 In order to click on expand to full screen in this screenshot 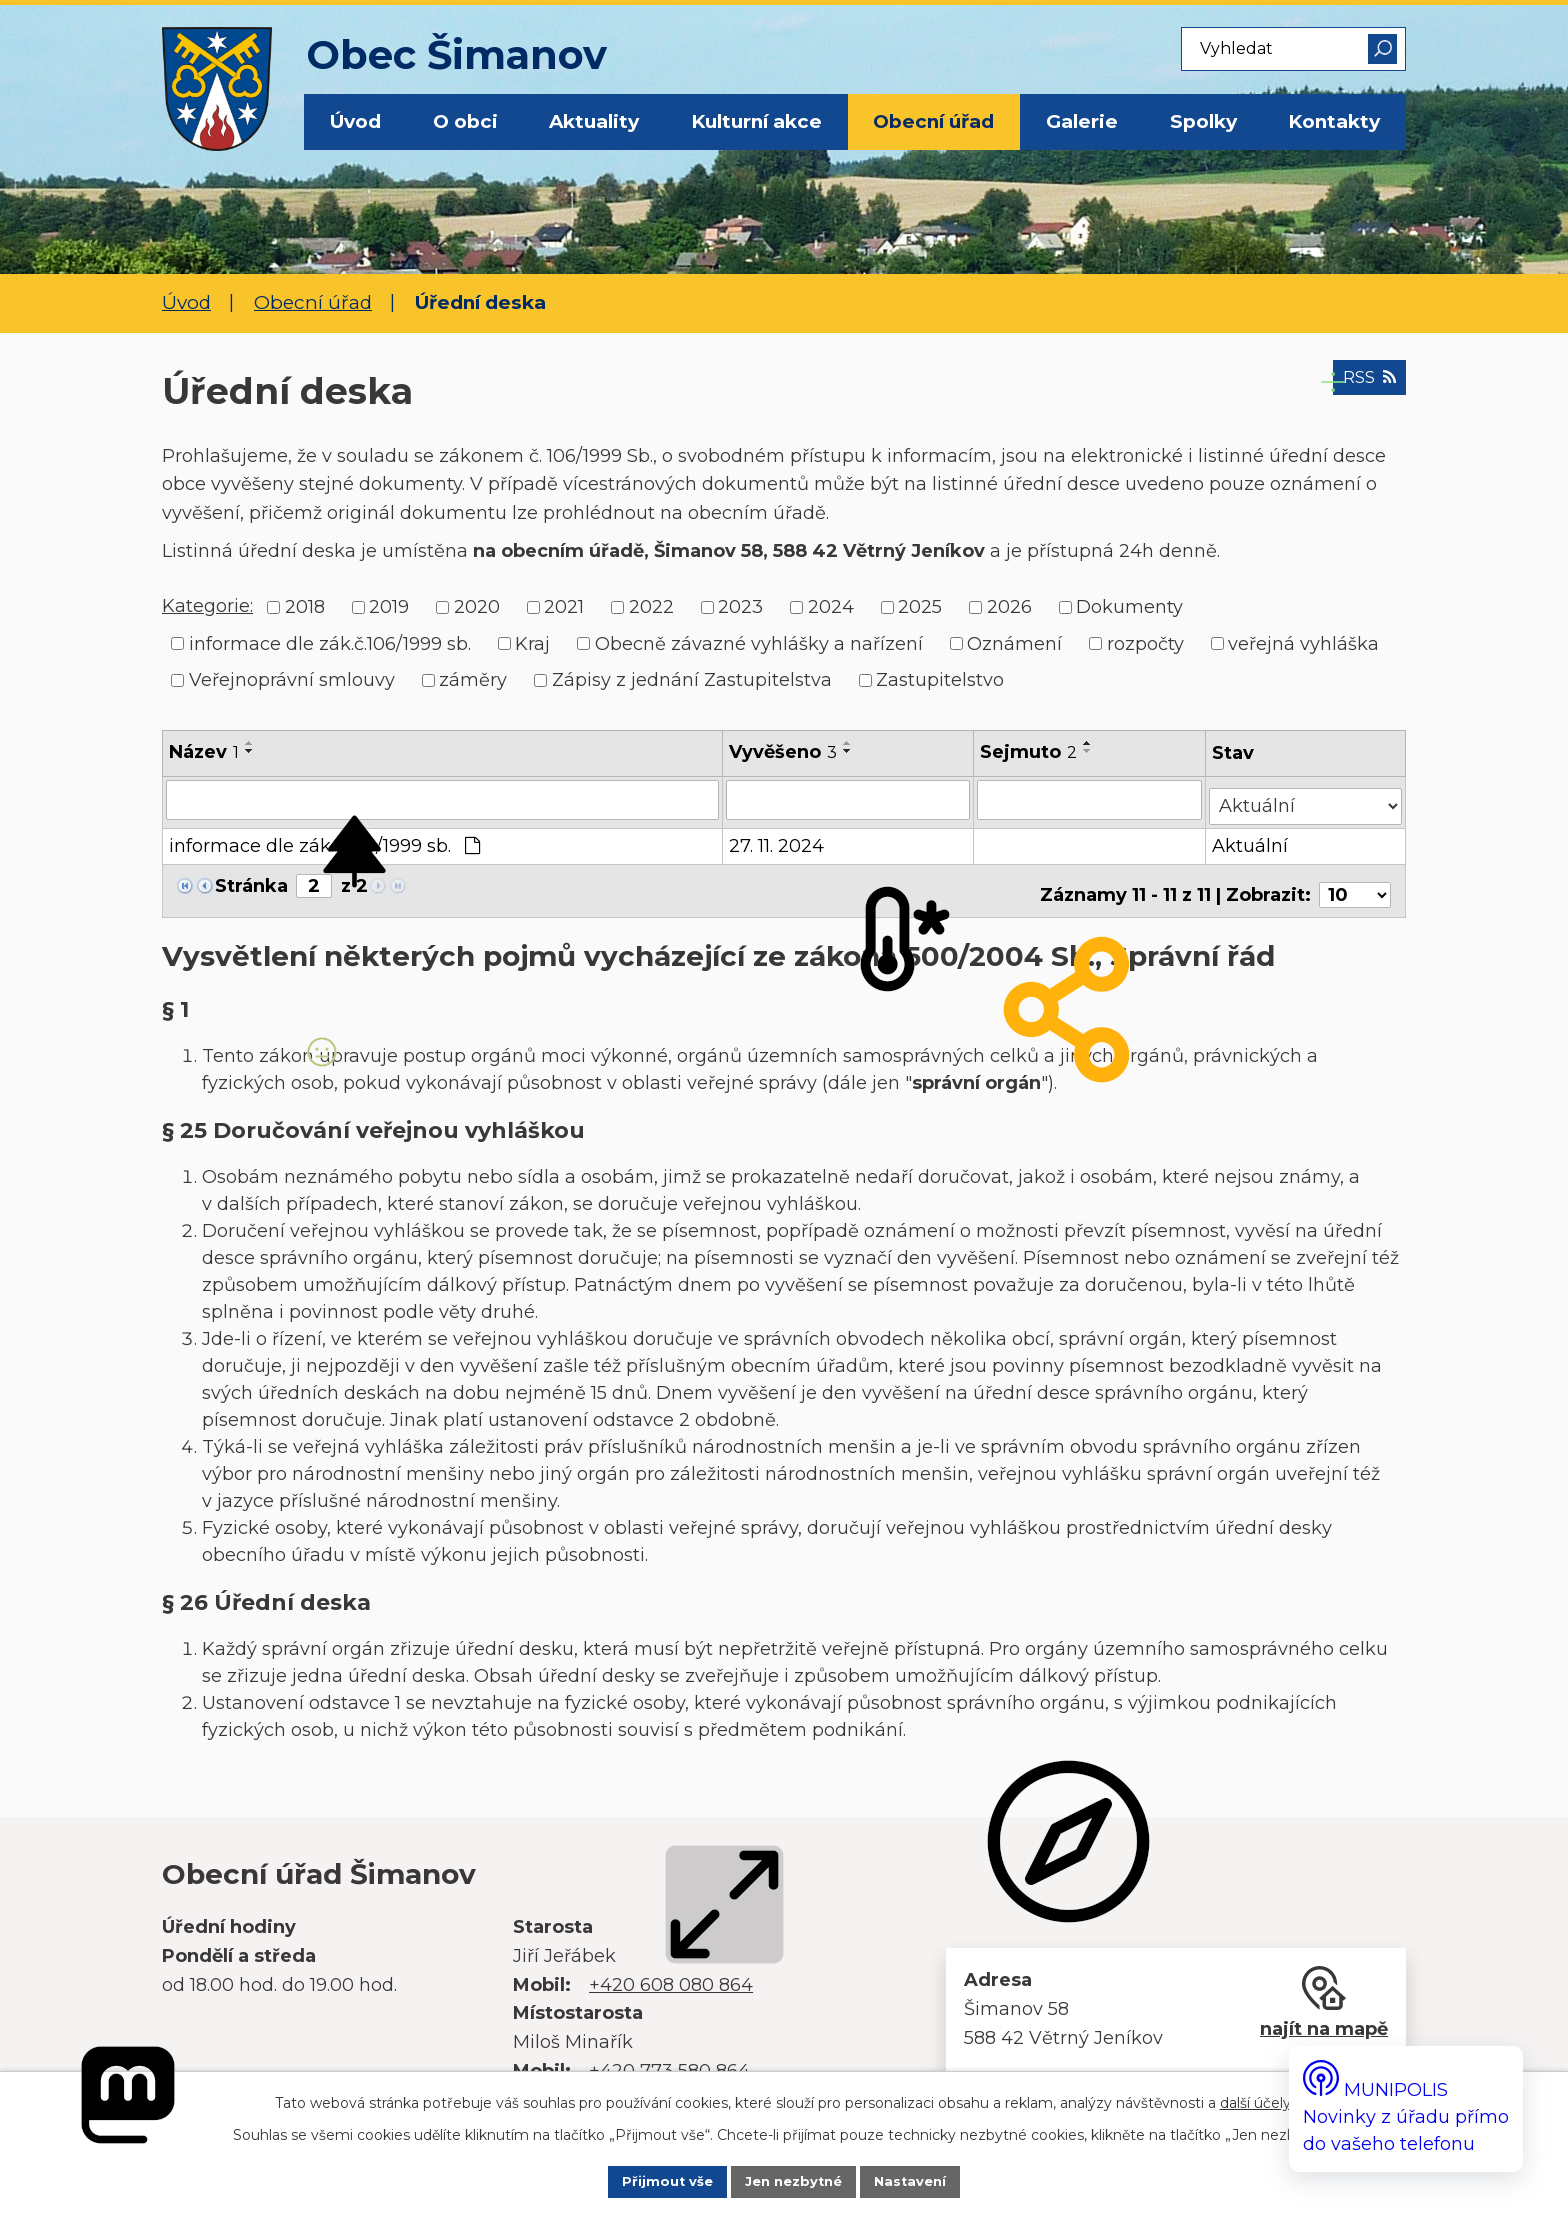, I will do `click(724, 1904)`.